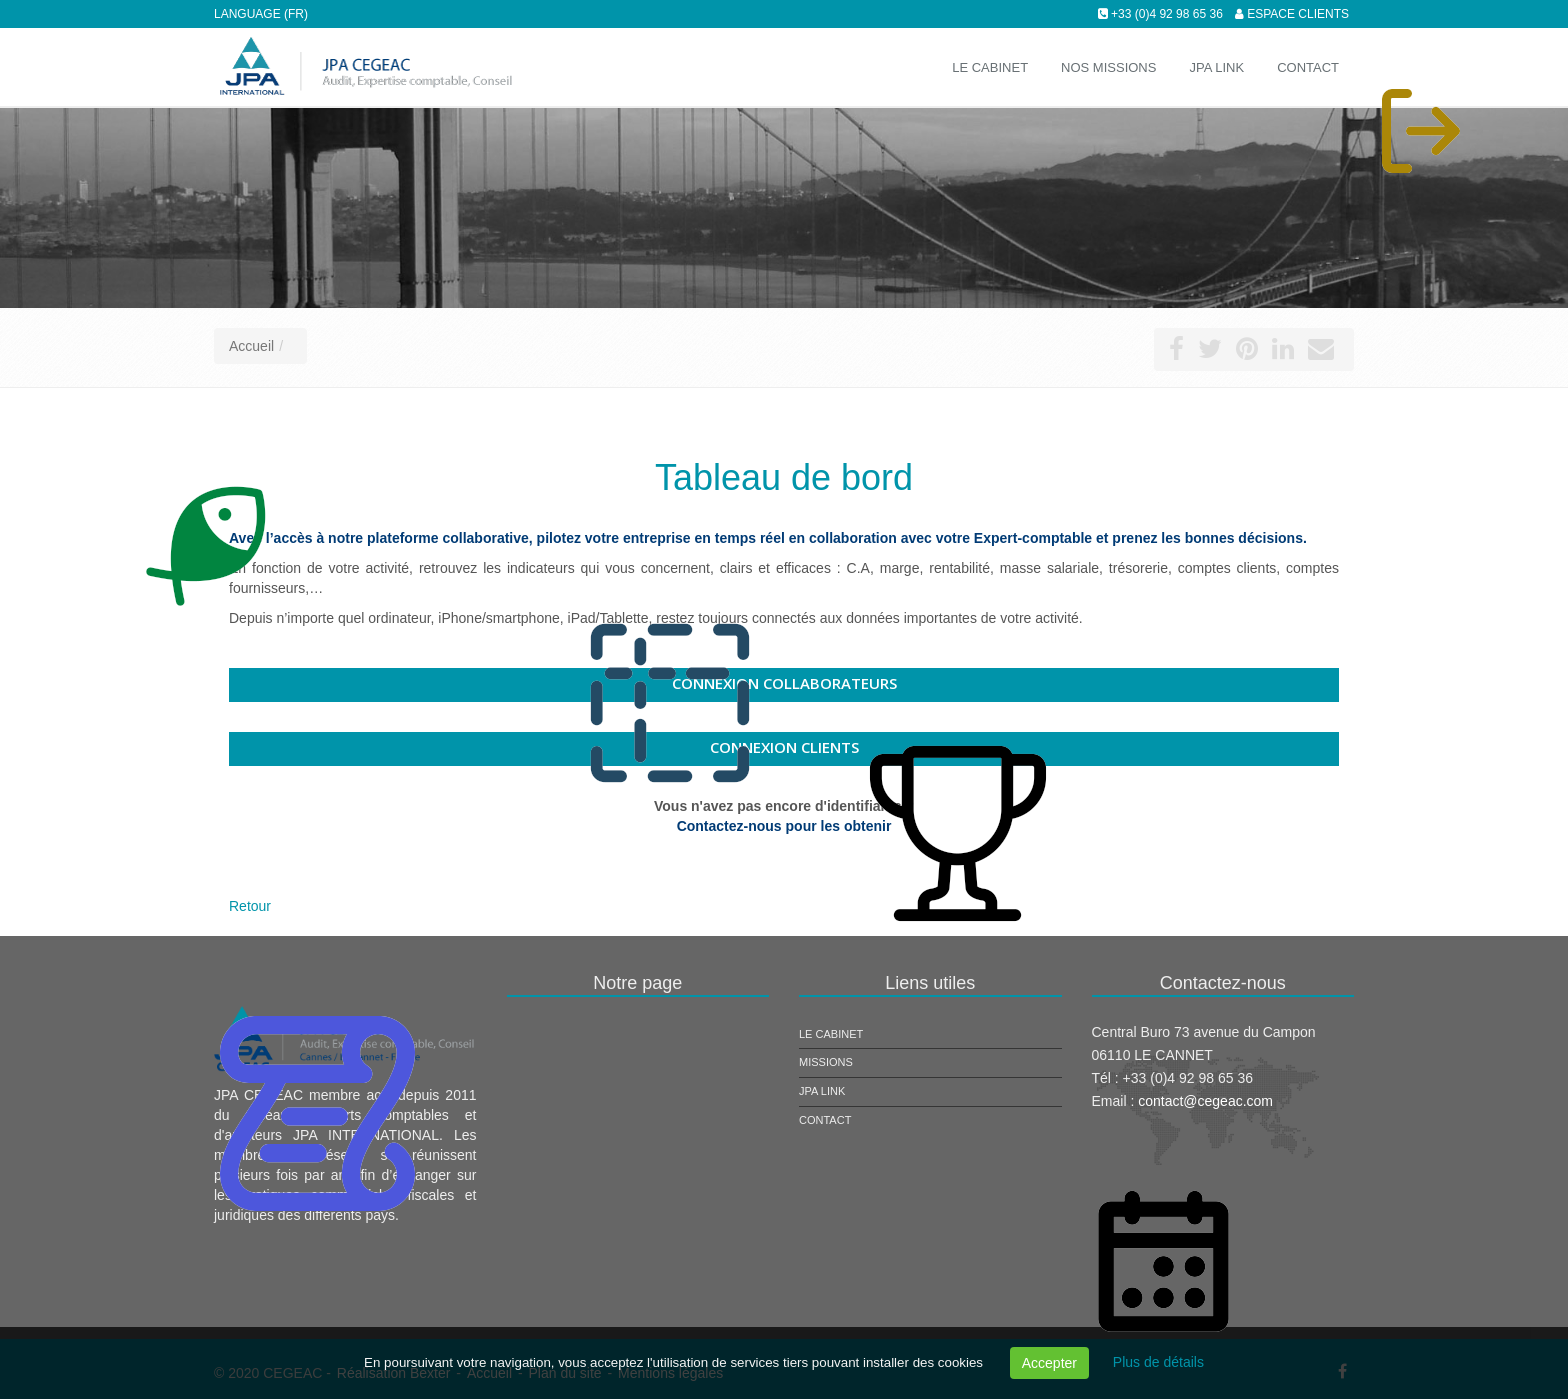  What do you see at coordinates (1163, 1266) in the screenshot?
I see `view calendar with scheduled events` at bounding box center [1163, 1266].